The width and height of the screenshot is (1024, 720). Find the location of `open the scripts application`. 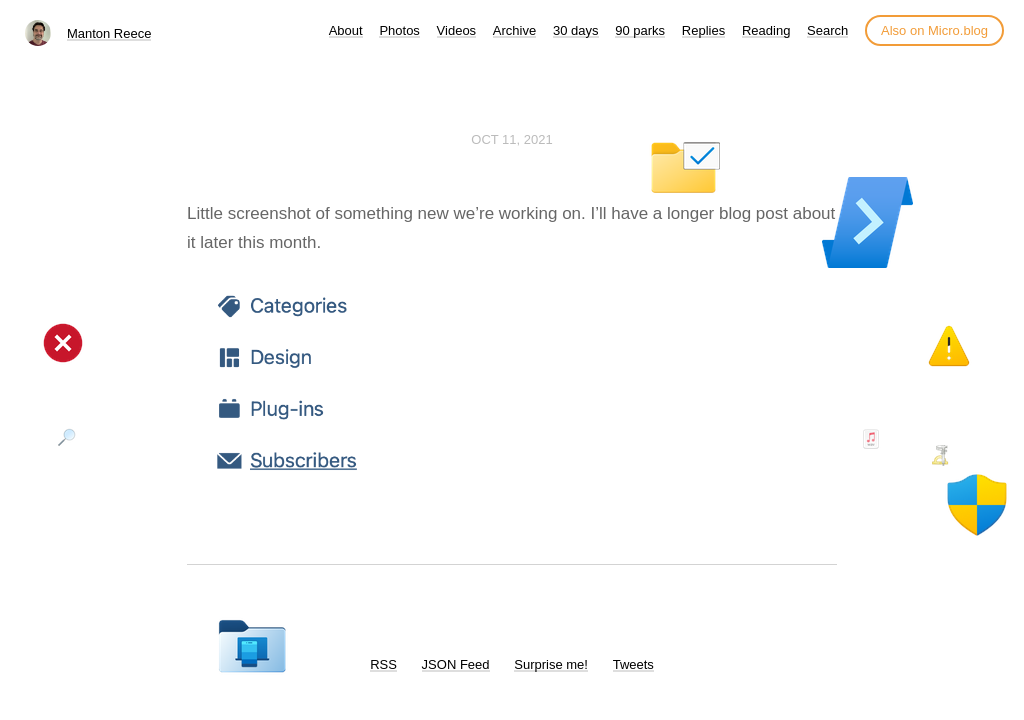

open the scripts application is located at coordinates (867, 222).